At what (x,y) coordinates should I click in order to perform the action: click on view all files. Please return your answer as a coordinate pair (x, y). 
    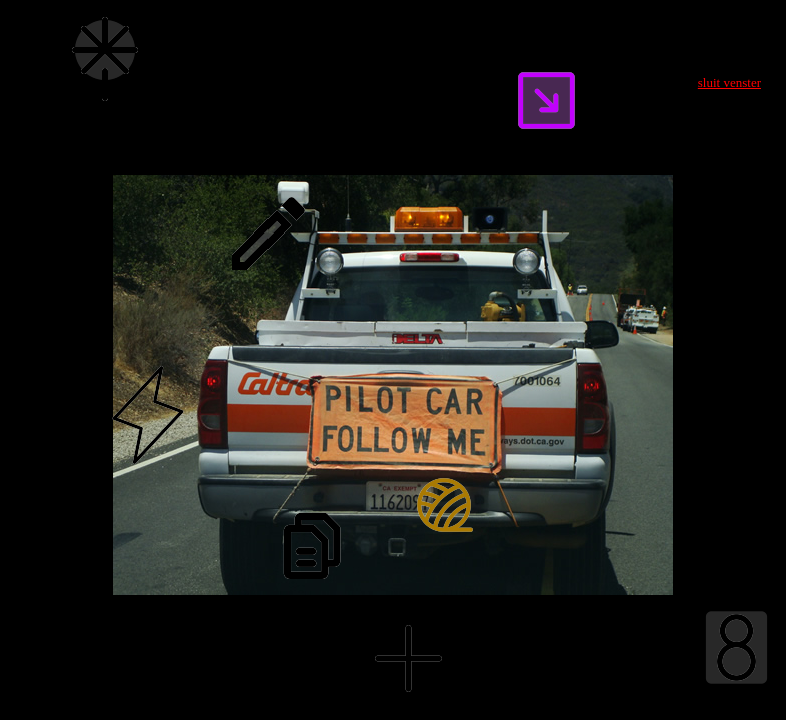
    Looking at the image, I should click on (311, 546).